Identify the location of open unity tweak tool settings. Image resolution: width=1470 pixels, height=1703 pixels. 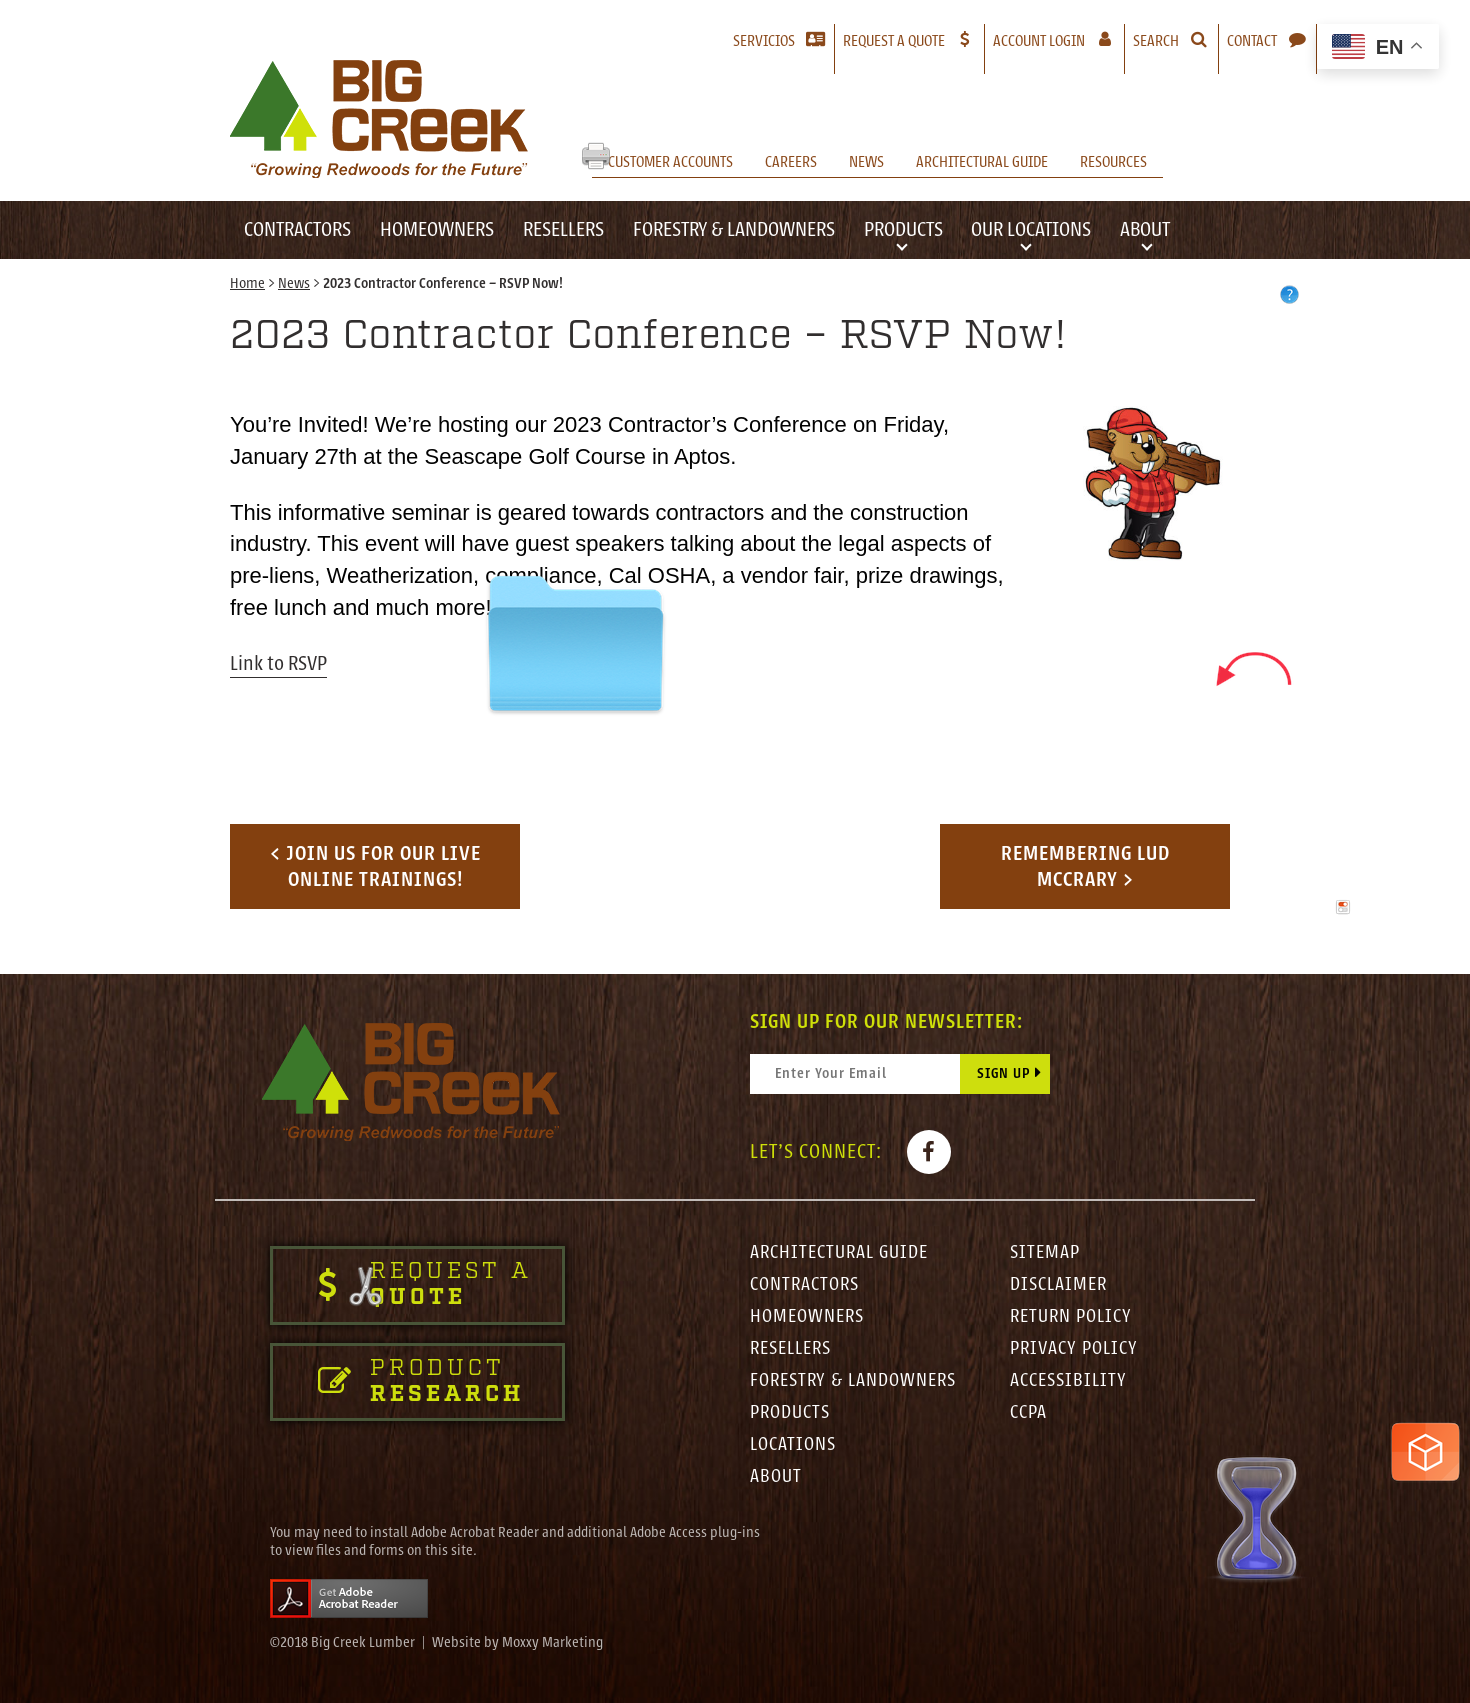
(1343, 907).